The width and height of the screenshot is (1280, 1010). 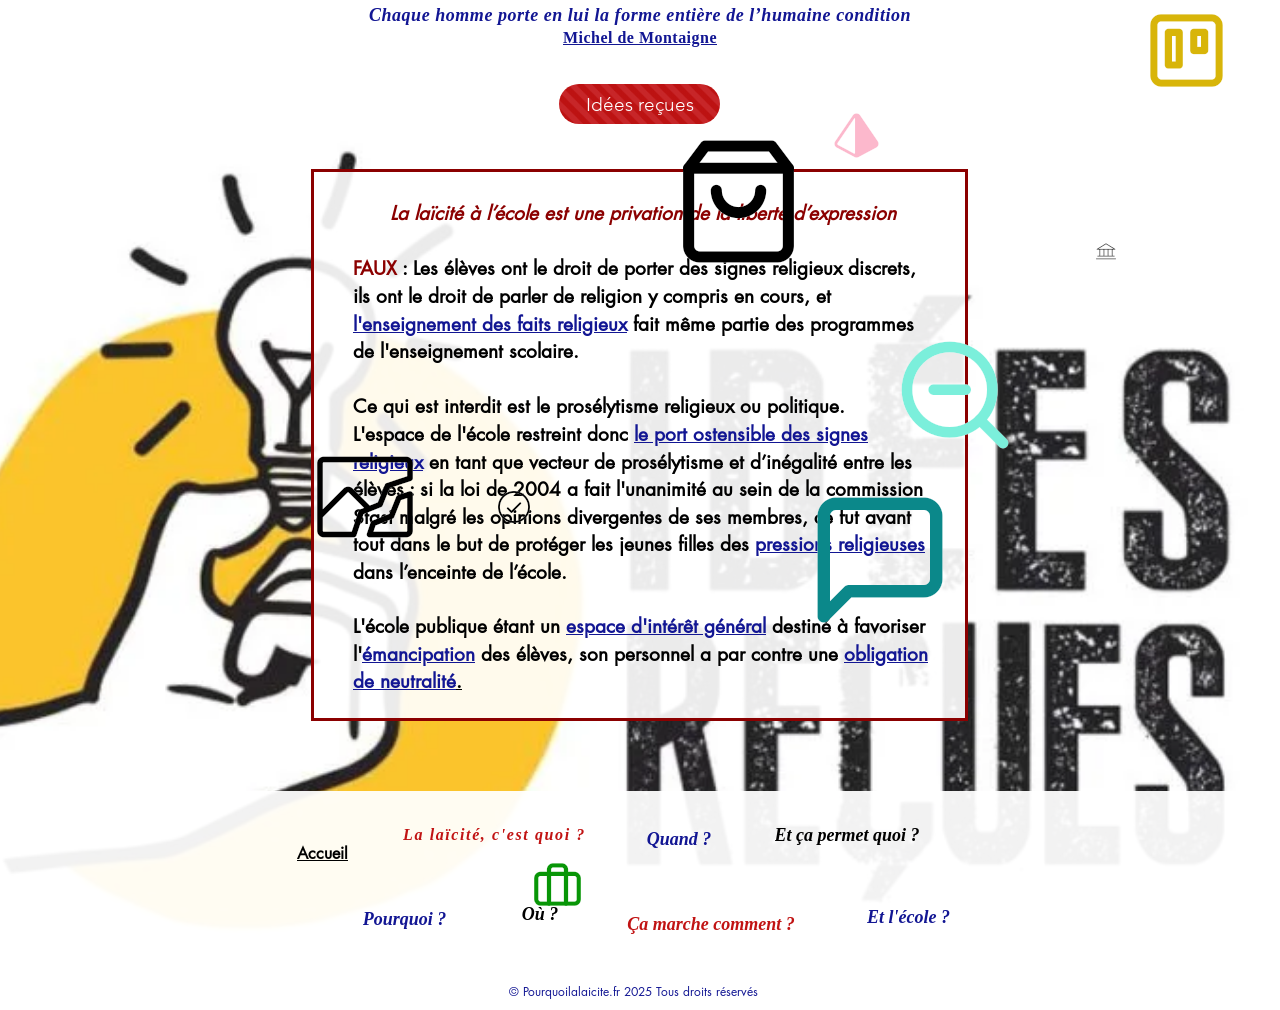 I want to click on access color or light spectrum settings, so click(x=856, y=135).